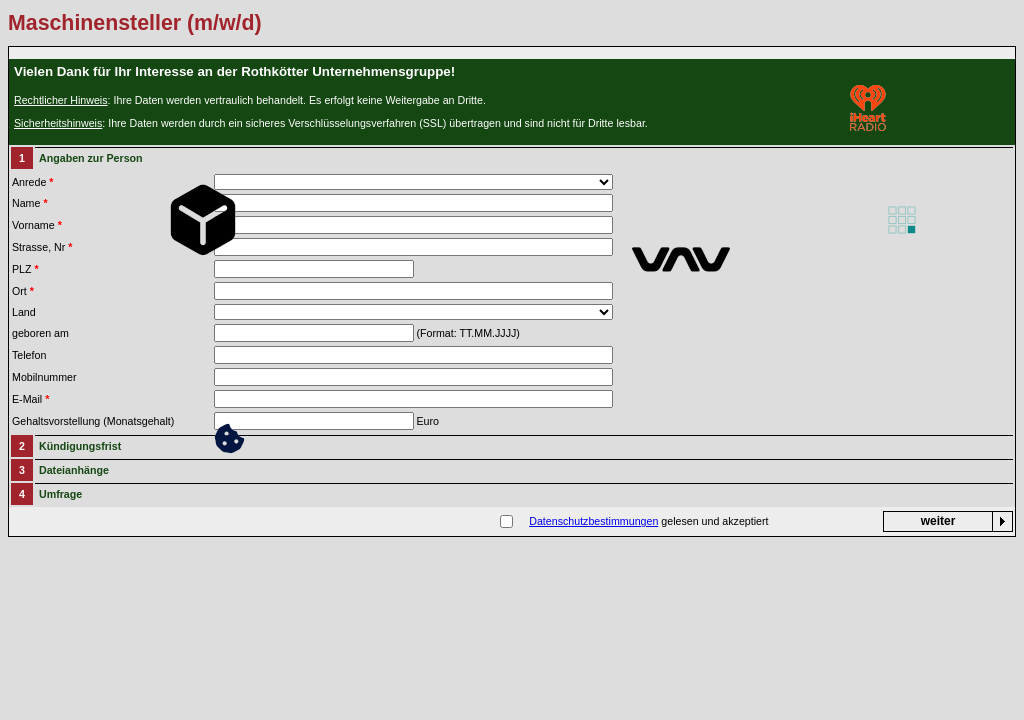 The image size is (1024, 720). I want to click on vnv brand logo, so click(681, 257).